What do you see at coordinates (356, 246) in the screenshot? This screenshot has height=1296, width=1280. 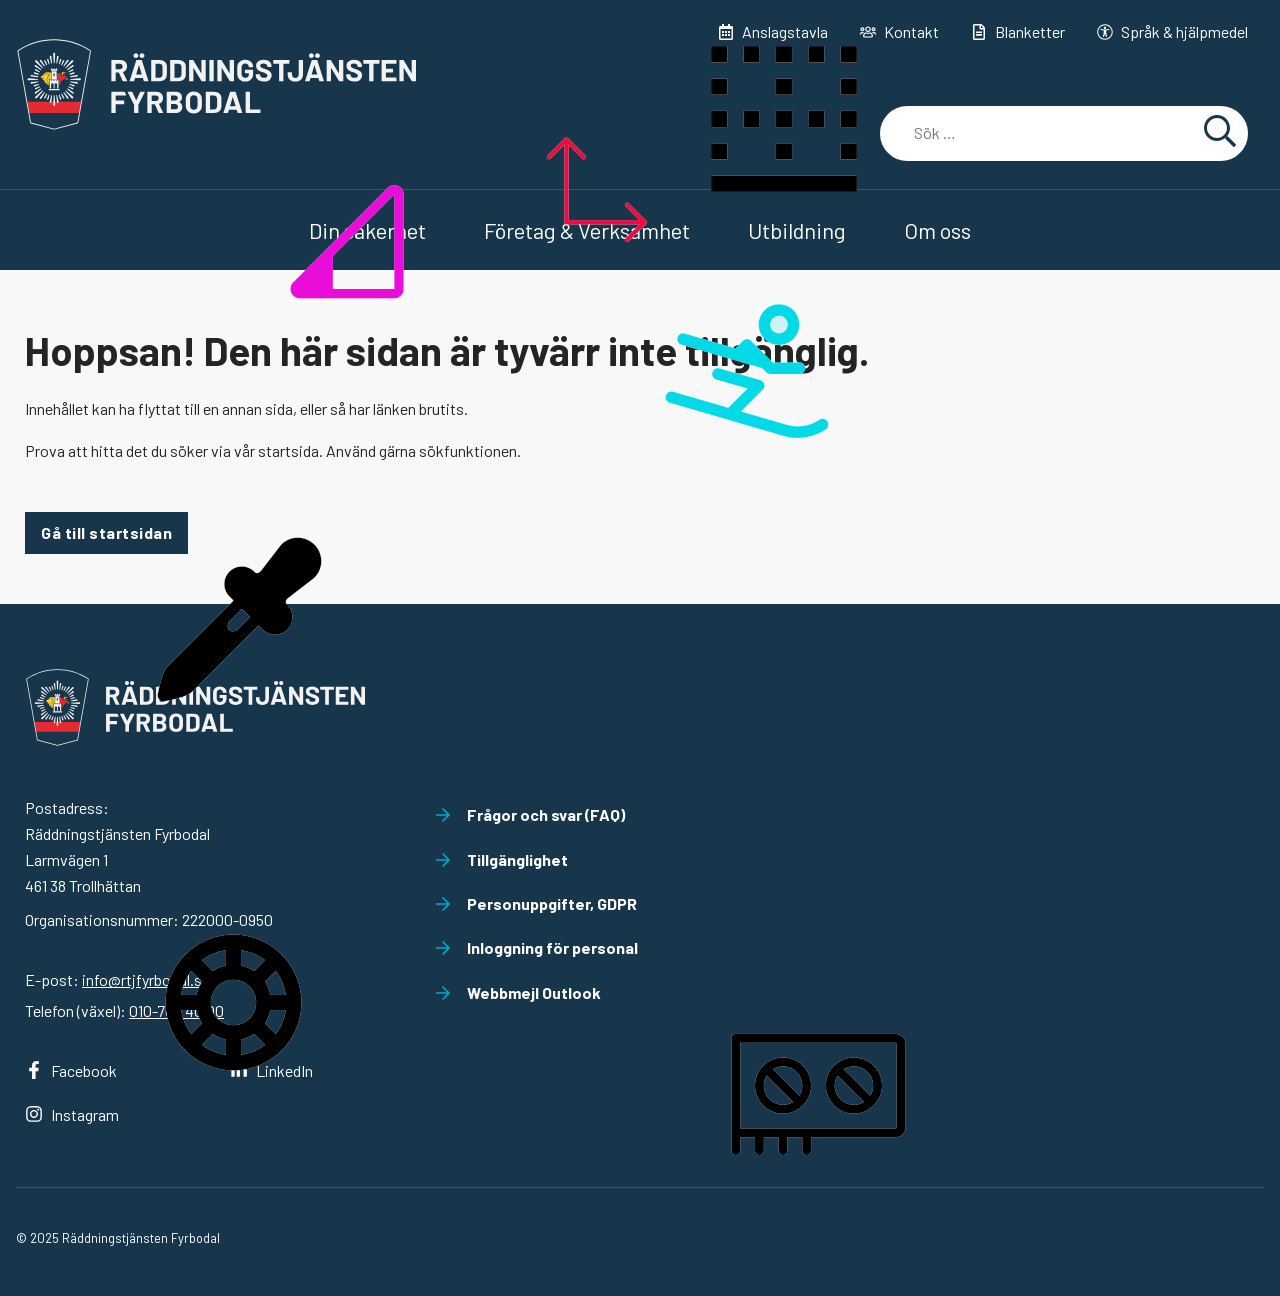 I see `indicates weak cellular signal strength` at bounding box center [356, 246].